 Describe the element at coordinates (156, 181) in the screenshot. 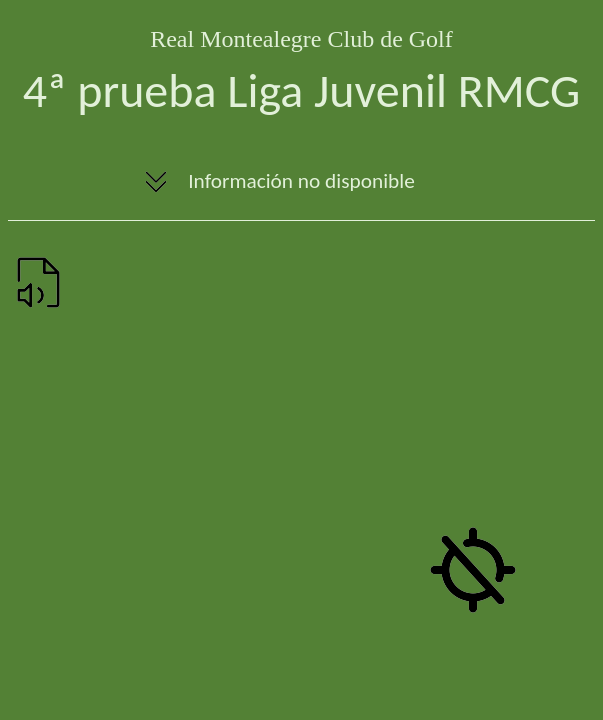

I see `expand content or show more items` at that location.